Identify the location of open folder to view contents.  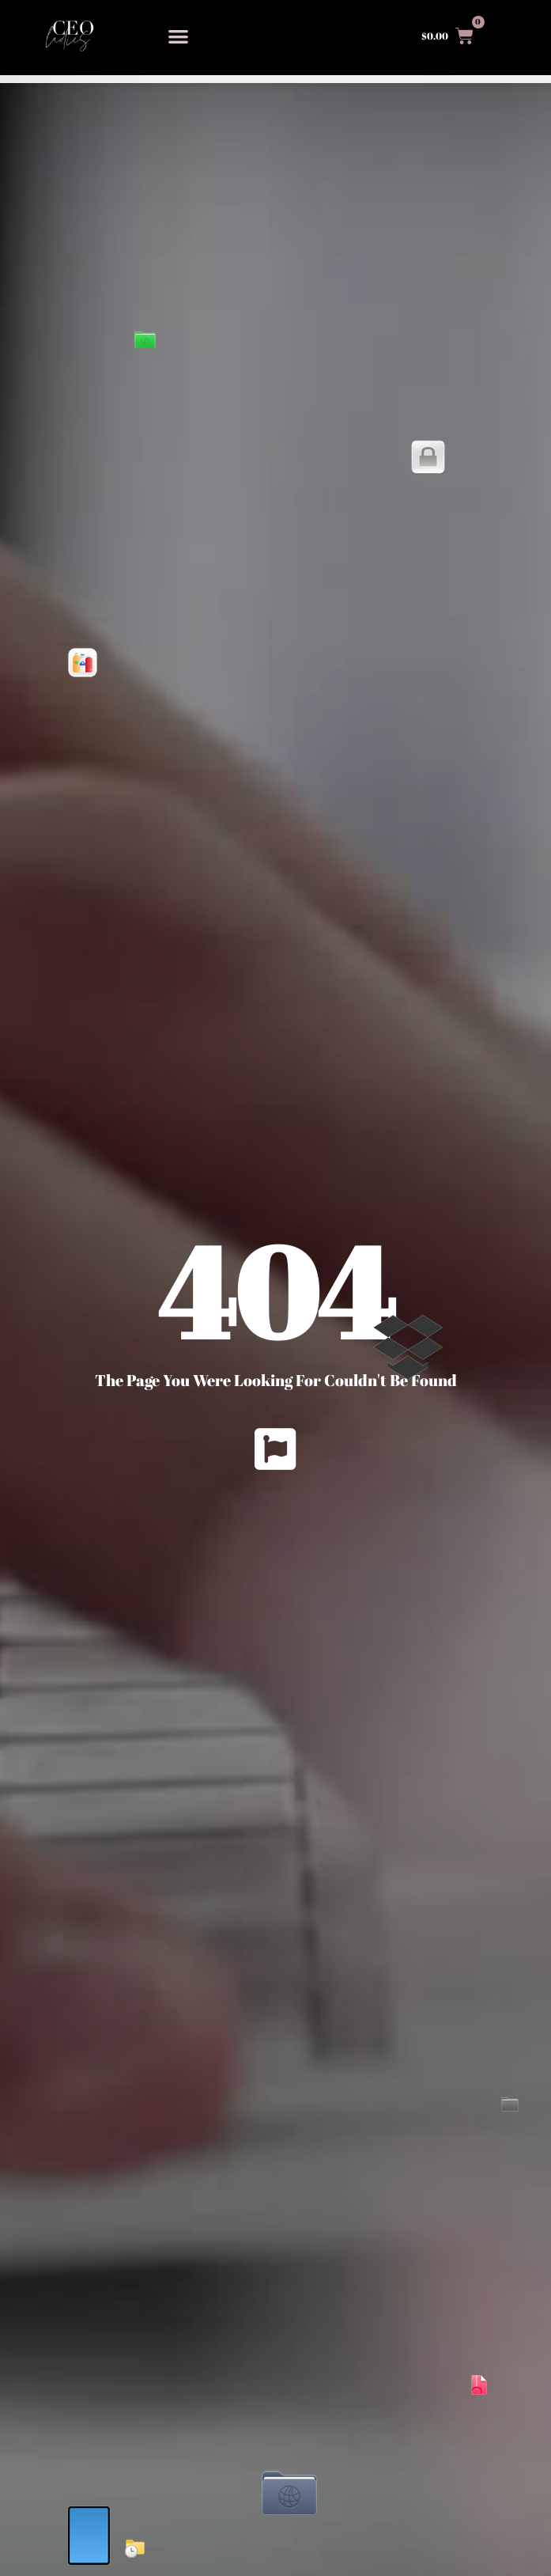
(510, 2104).